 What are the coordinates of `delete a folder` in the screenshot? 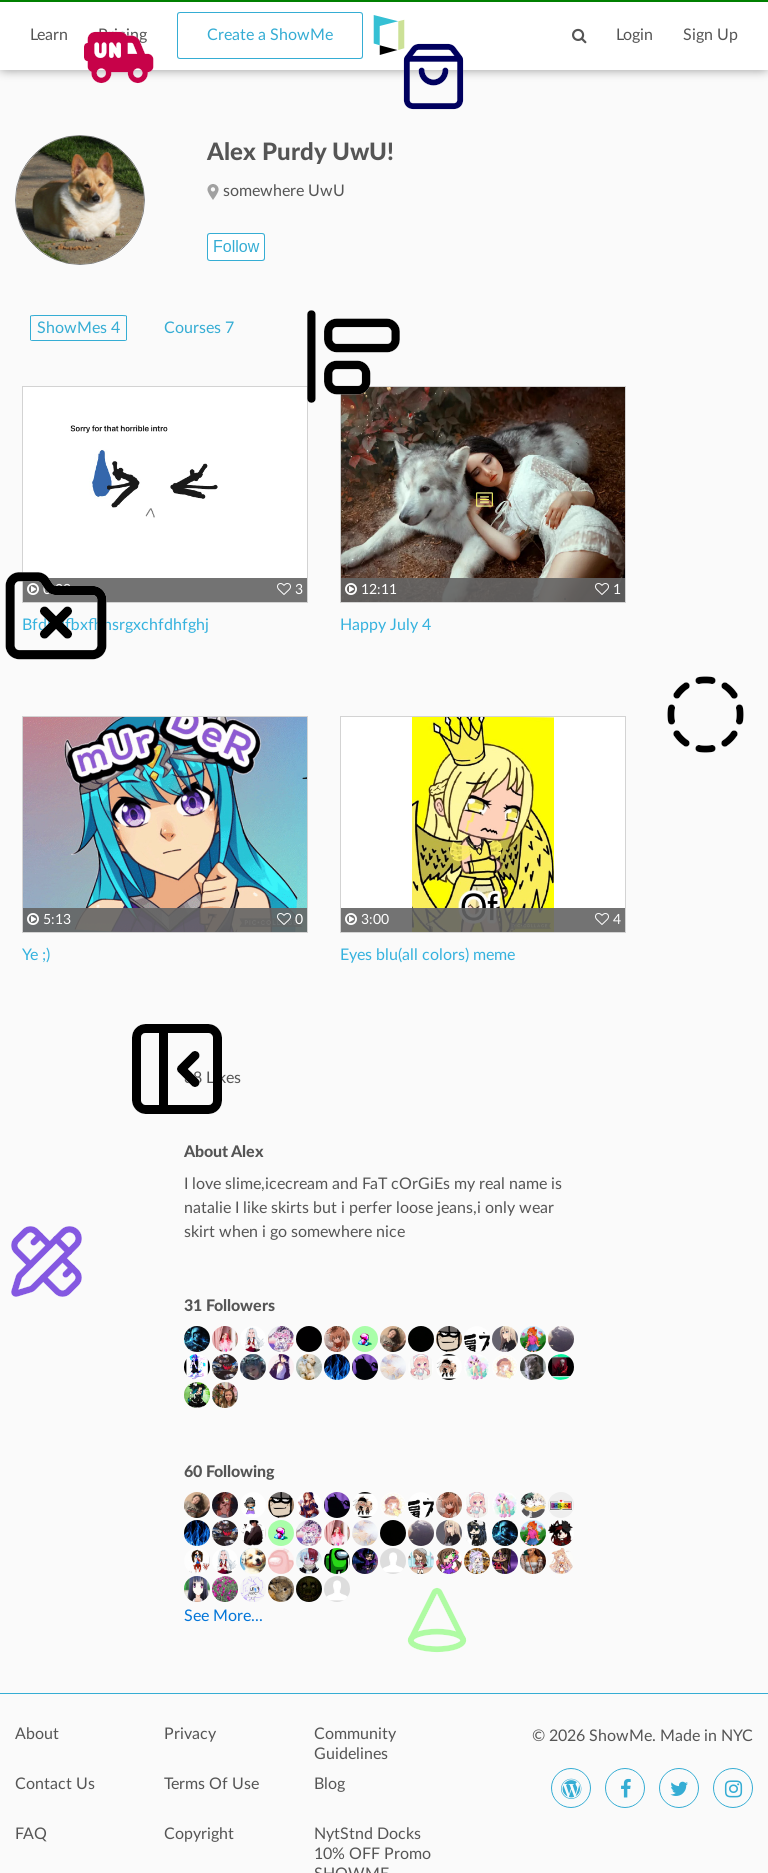 It's located at (56, 618).